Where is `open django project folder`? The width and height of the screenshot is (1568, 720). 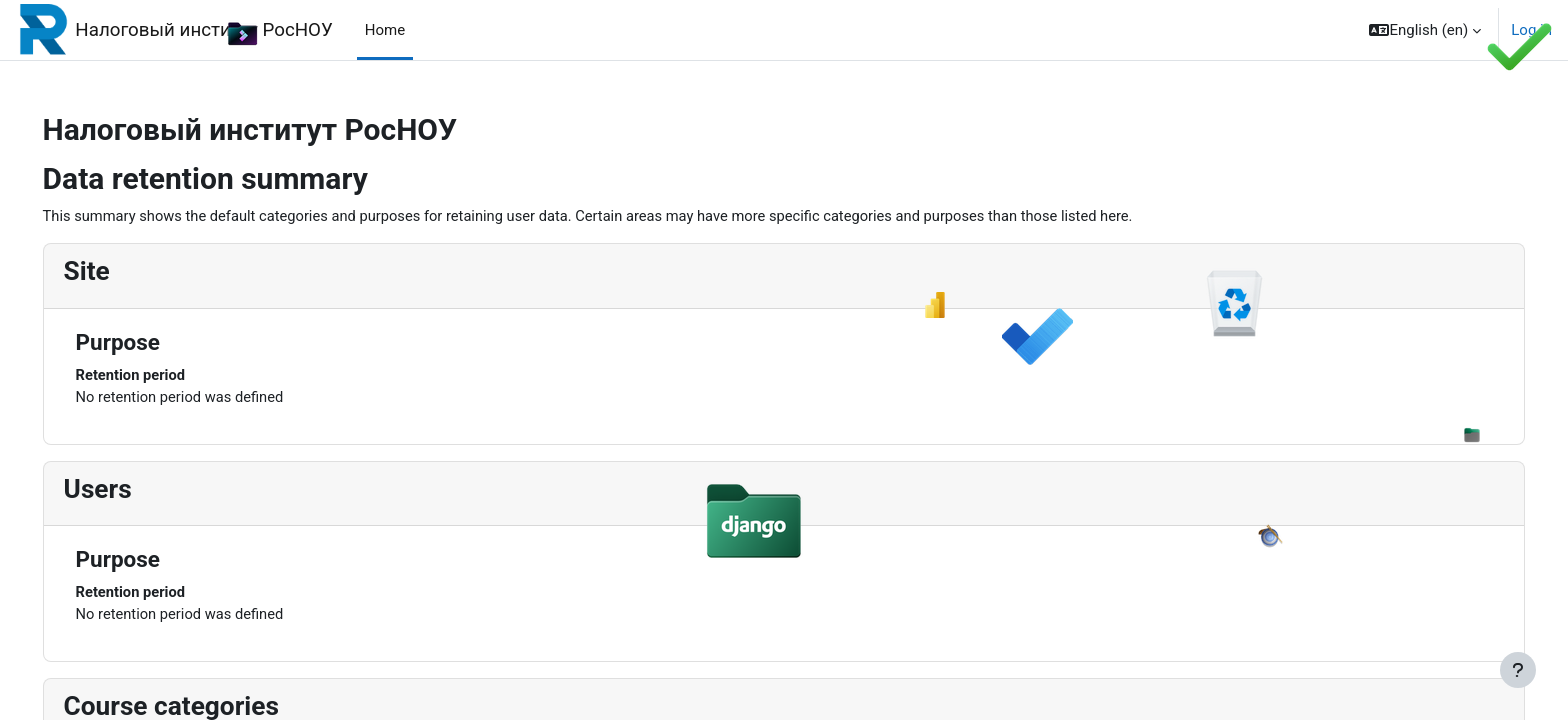 open django project folder is located at coordinates (753, 523).